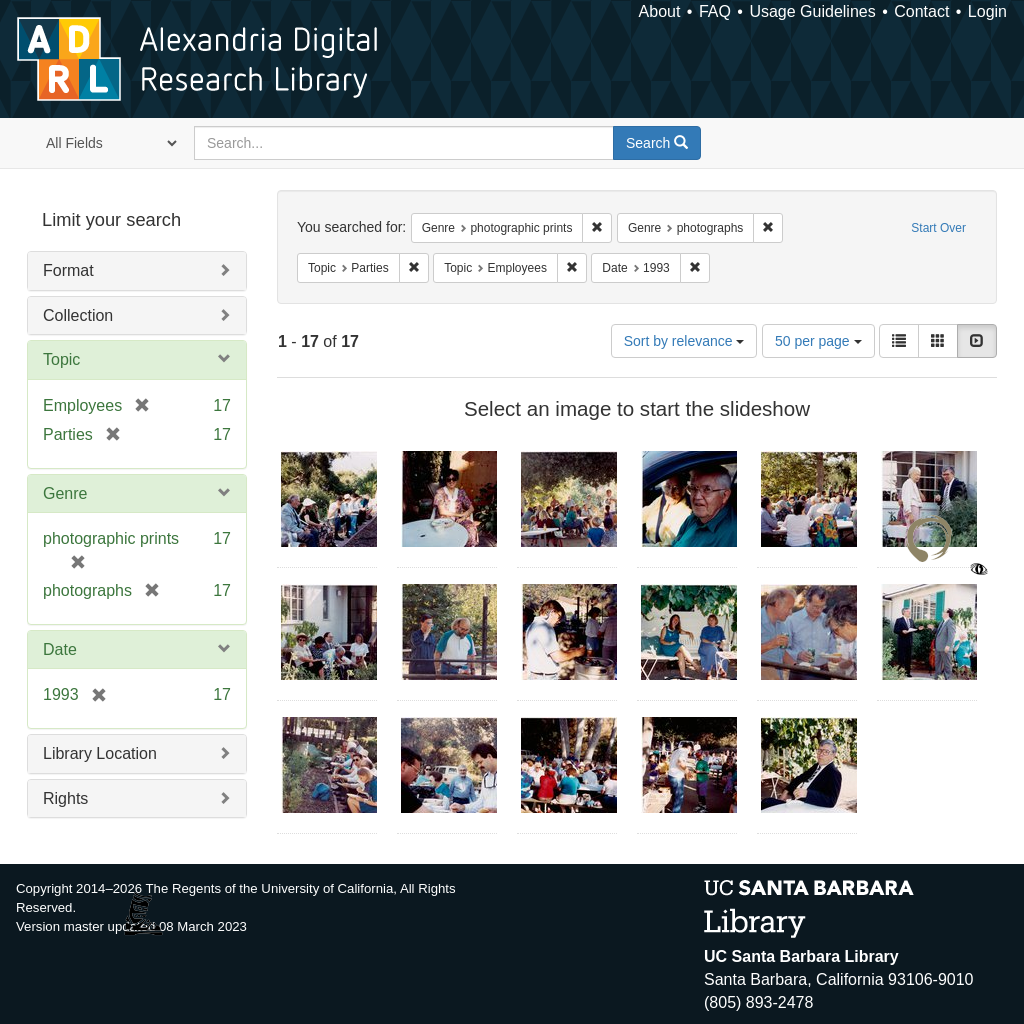  Describe the element at coordinates (143, 913) in the screenshot. I see `browse ski equipment or gear` at that location.